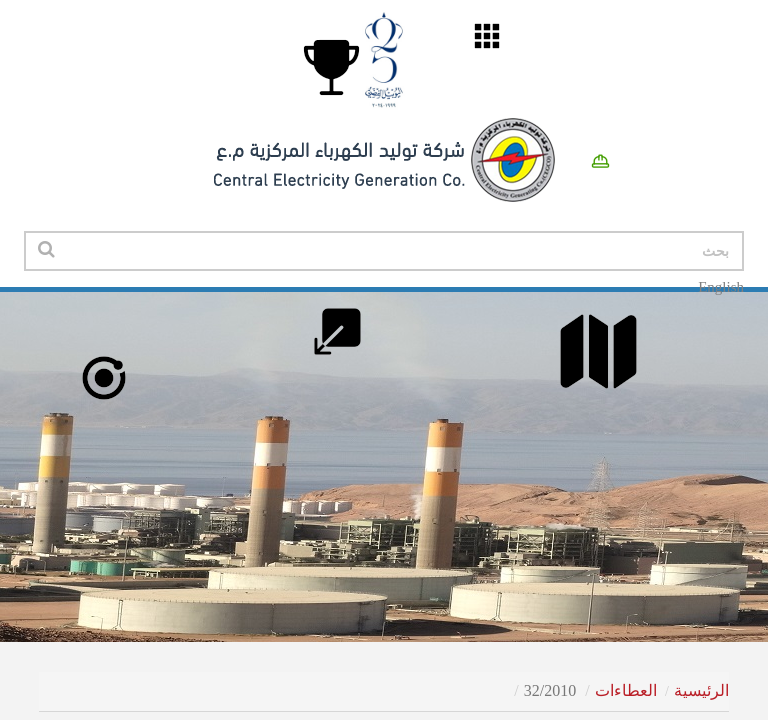 The width and height of the screenshot is (768, 720). What do you see at coordinates (598, 351) in the screenshot?
I see `open the map view` at bounding box center [598, 351].